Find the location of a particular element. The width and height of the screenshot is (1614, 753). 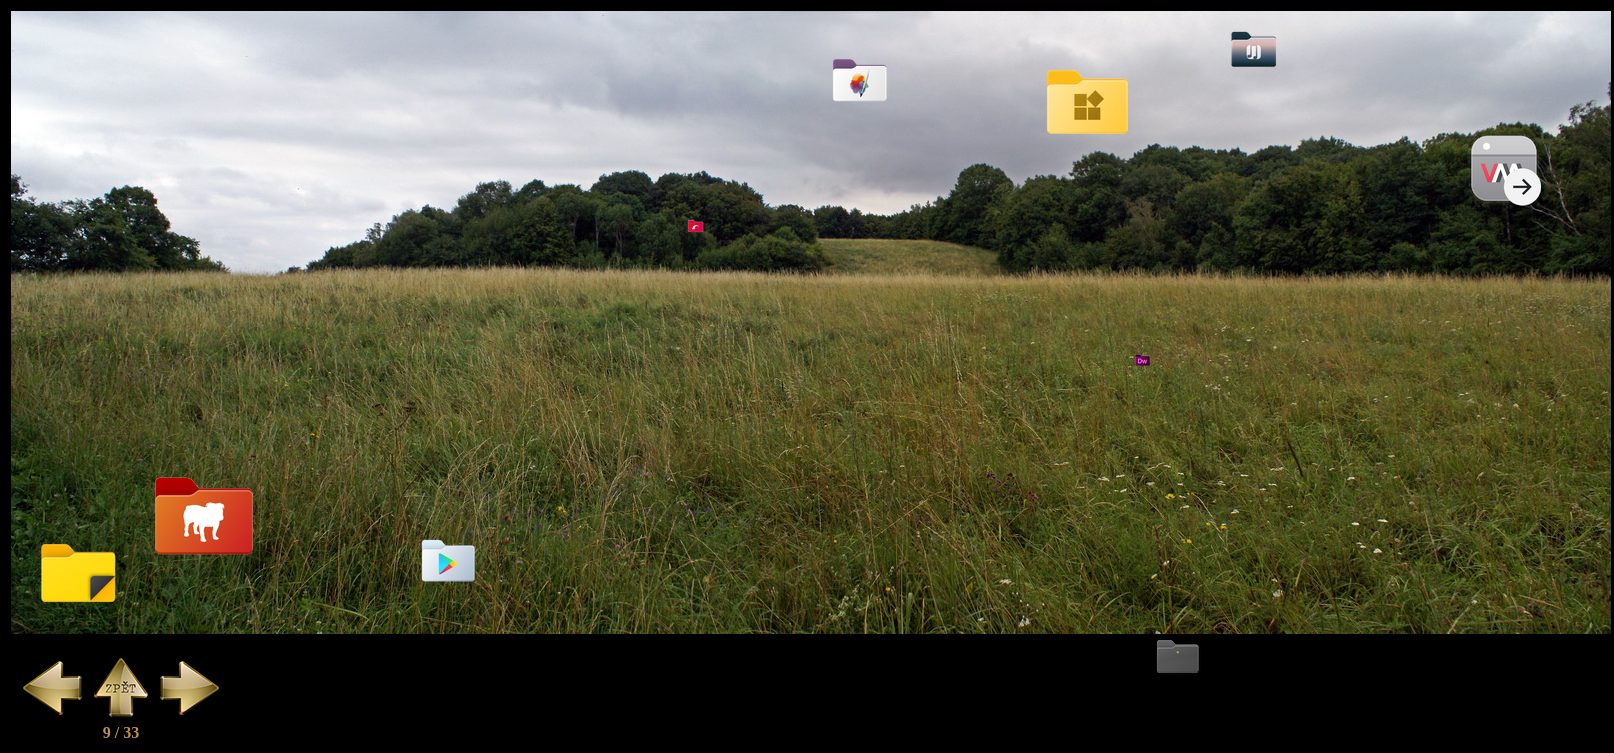

folder containing ruby on rails project files is located at coordinates (695, 226).